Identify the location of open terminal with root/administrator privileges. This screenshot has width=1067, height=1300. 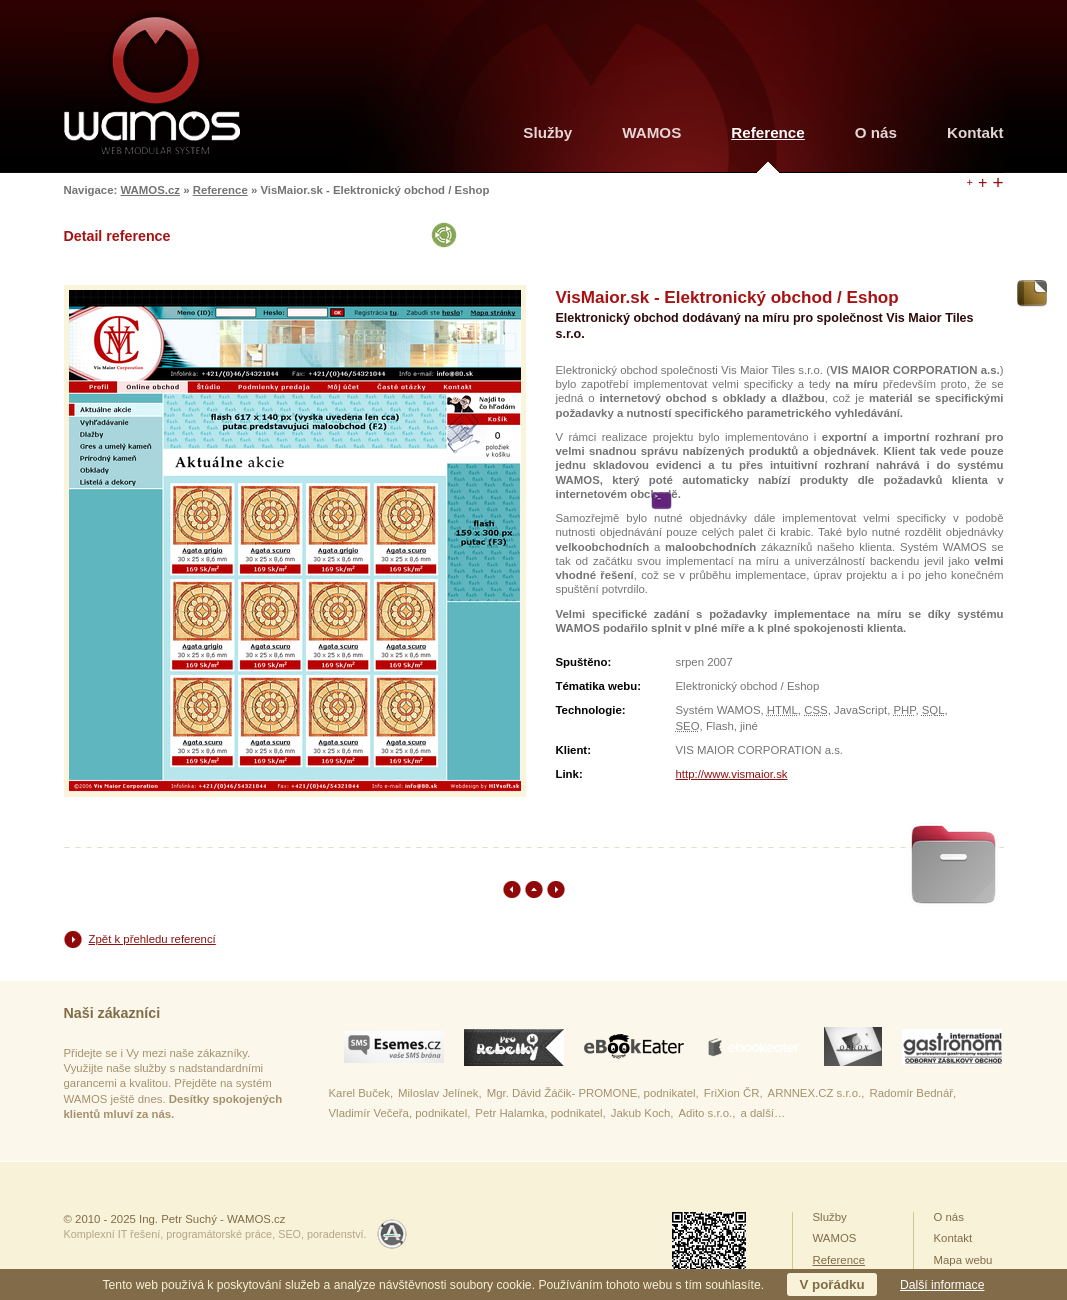
(661, 500).